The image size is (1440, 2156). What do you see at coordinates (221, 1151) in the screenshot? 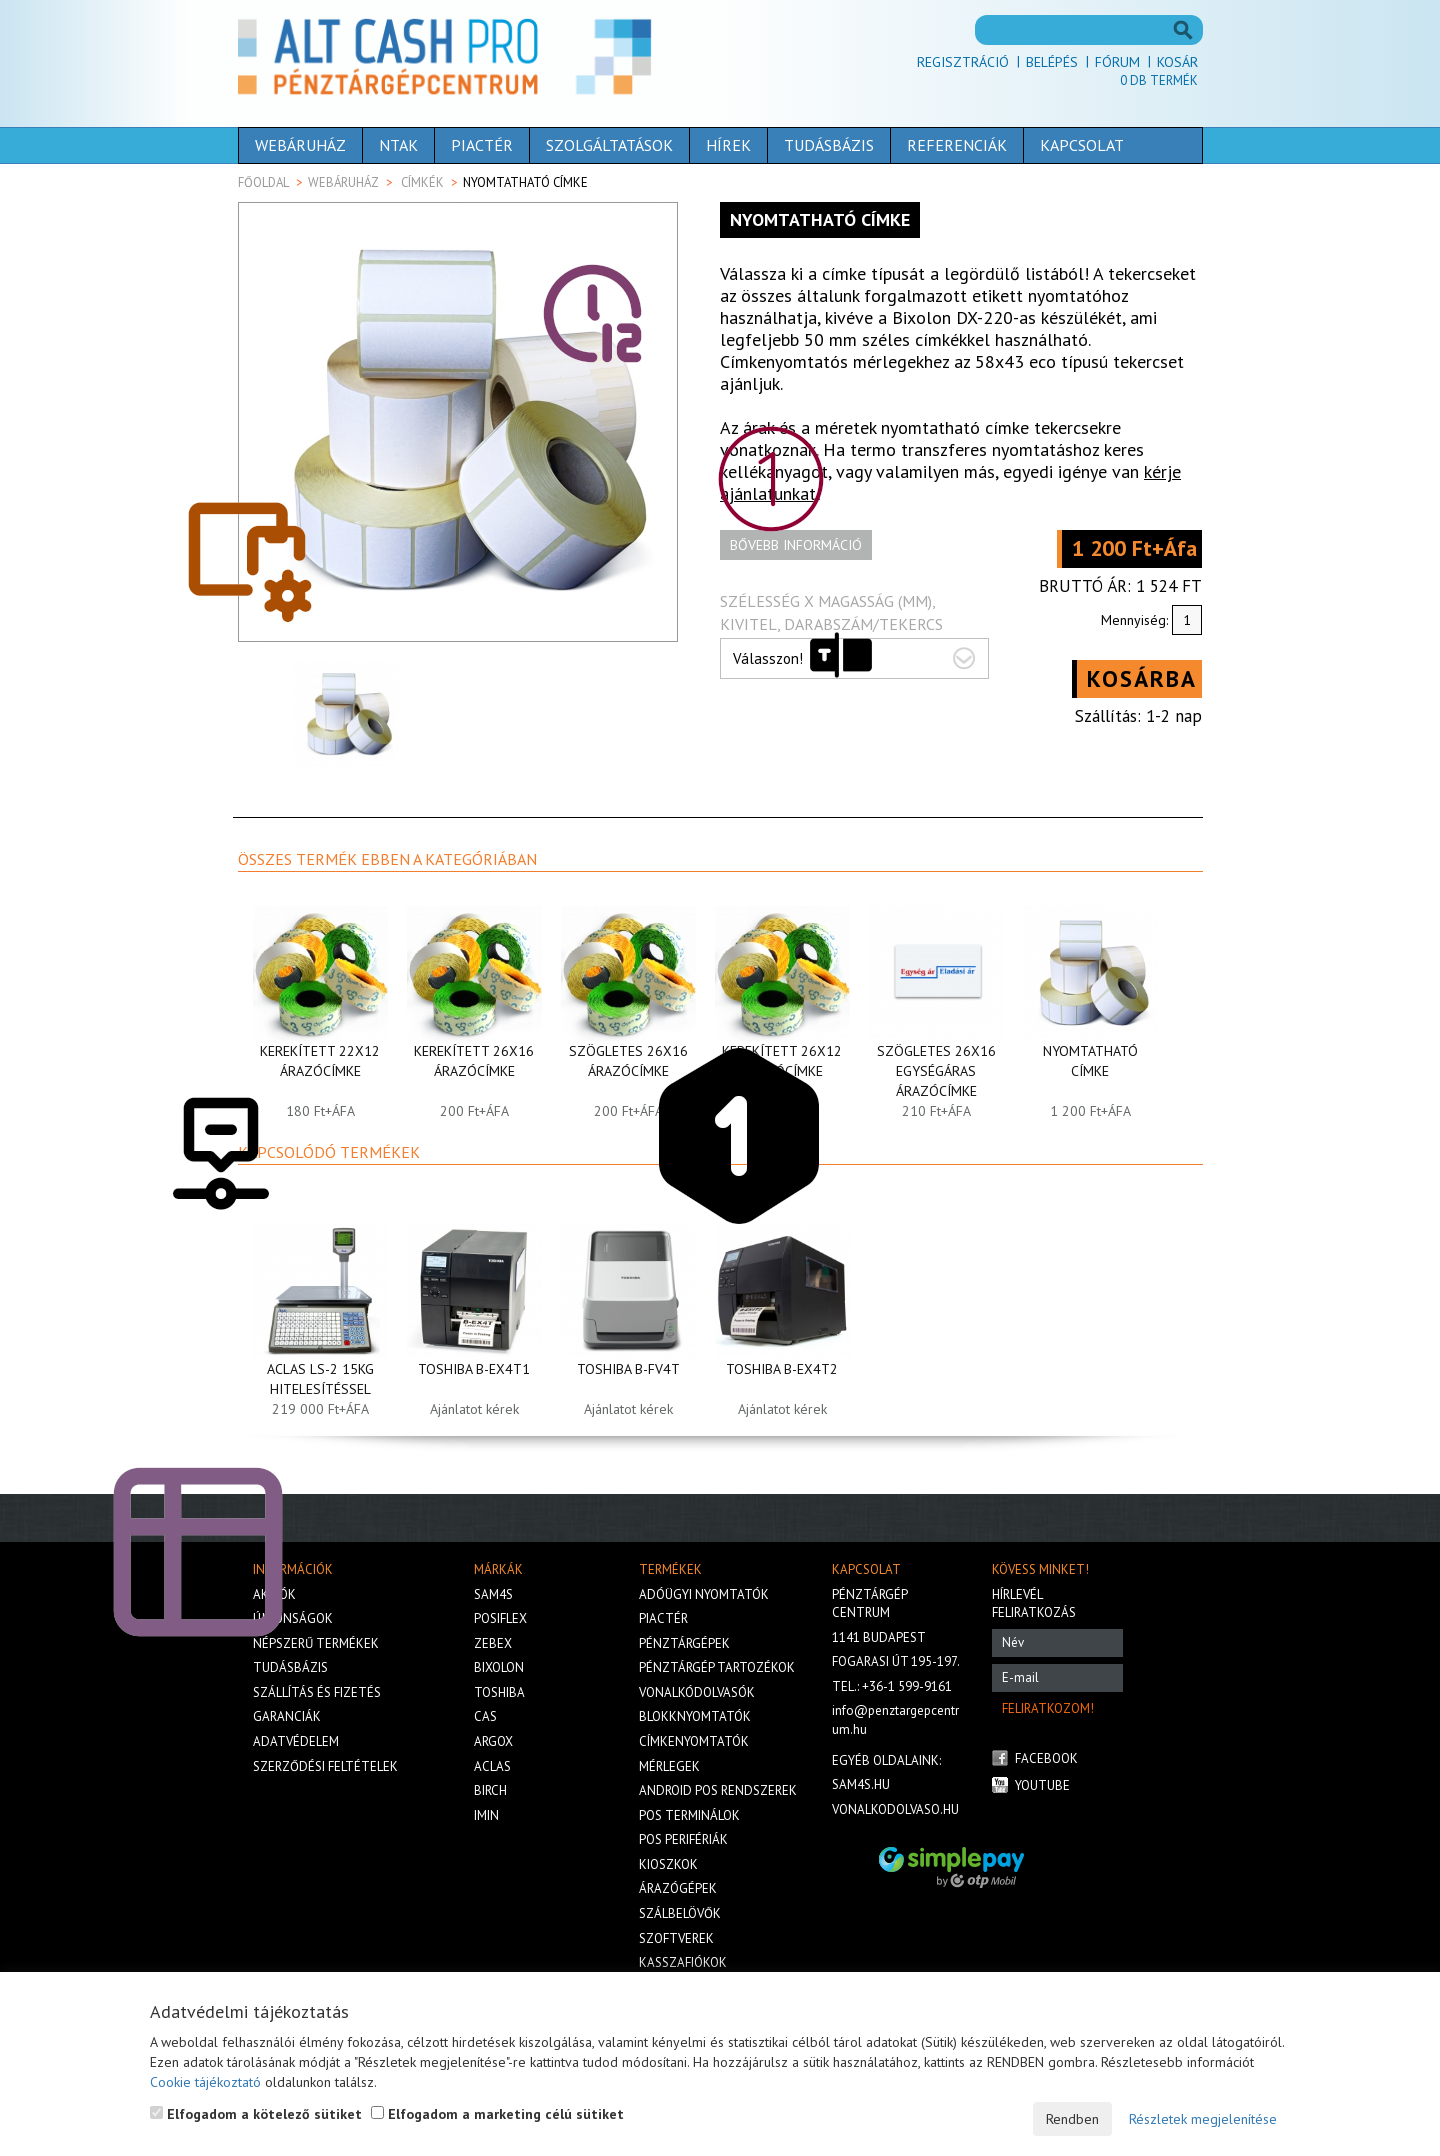
I see `remove an event from the timeline` at bounding box center [221, 1151].